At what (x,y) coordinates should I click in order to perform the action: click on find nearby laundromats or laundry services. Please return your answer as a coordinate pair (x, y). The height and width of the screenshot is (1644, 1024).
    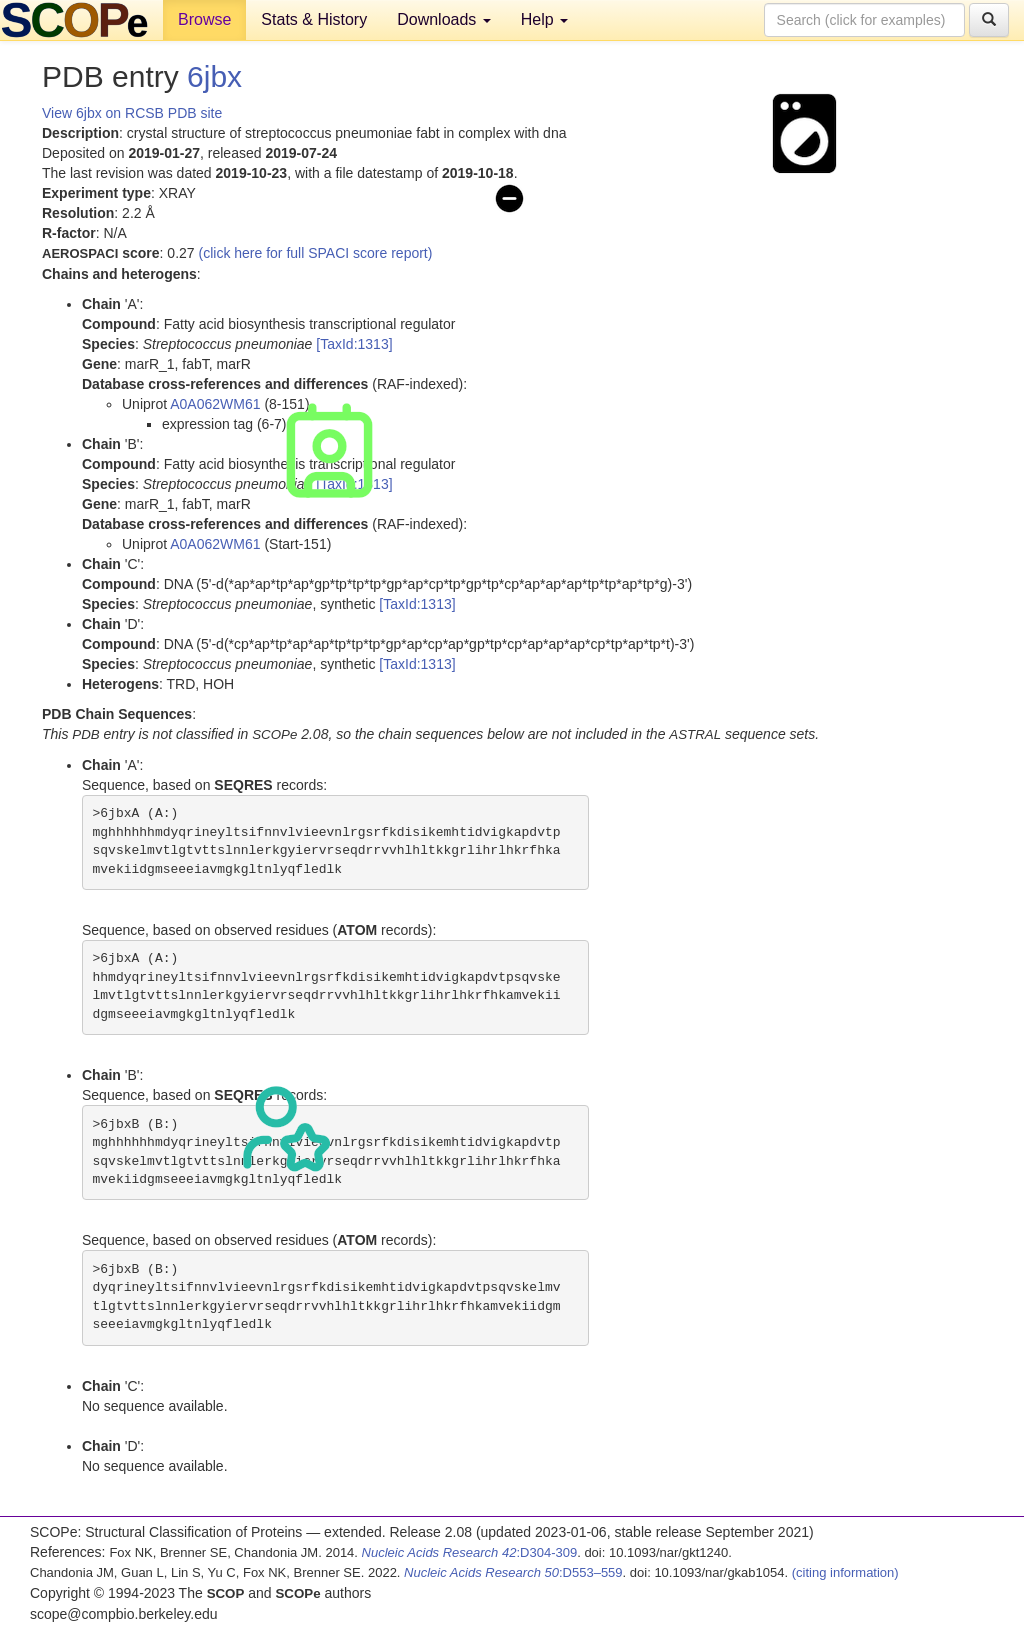
    Looking at the image, I should click on (804, 133).